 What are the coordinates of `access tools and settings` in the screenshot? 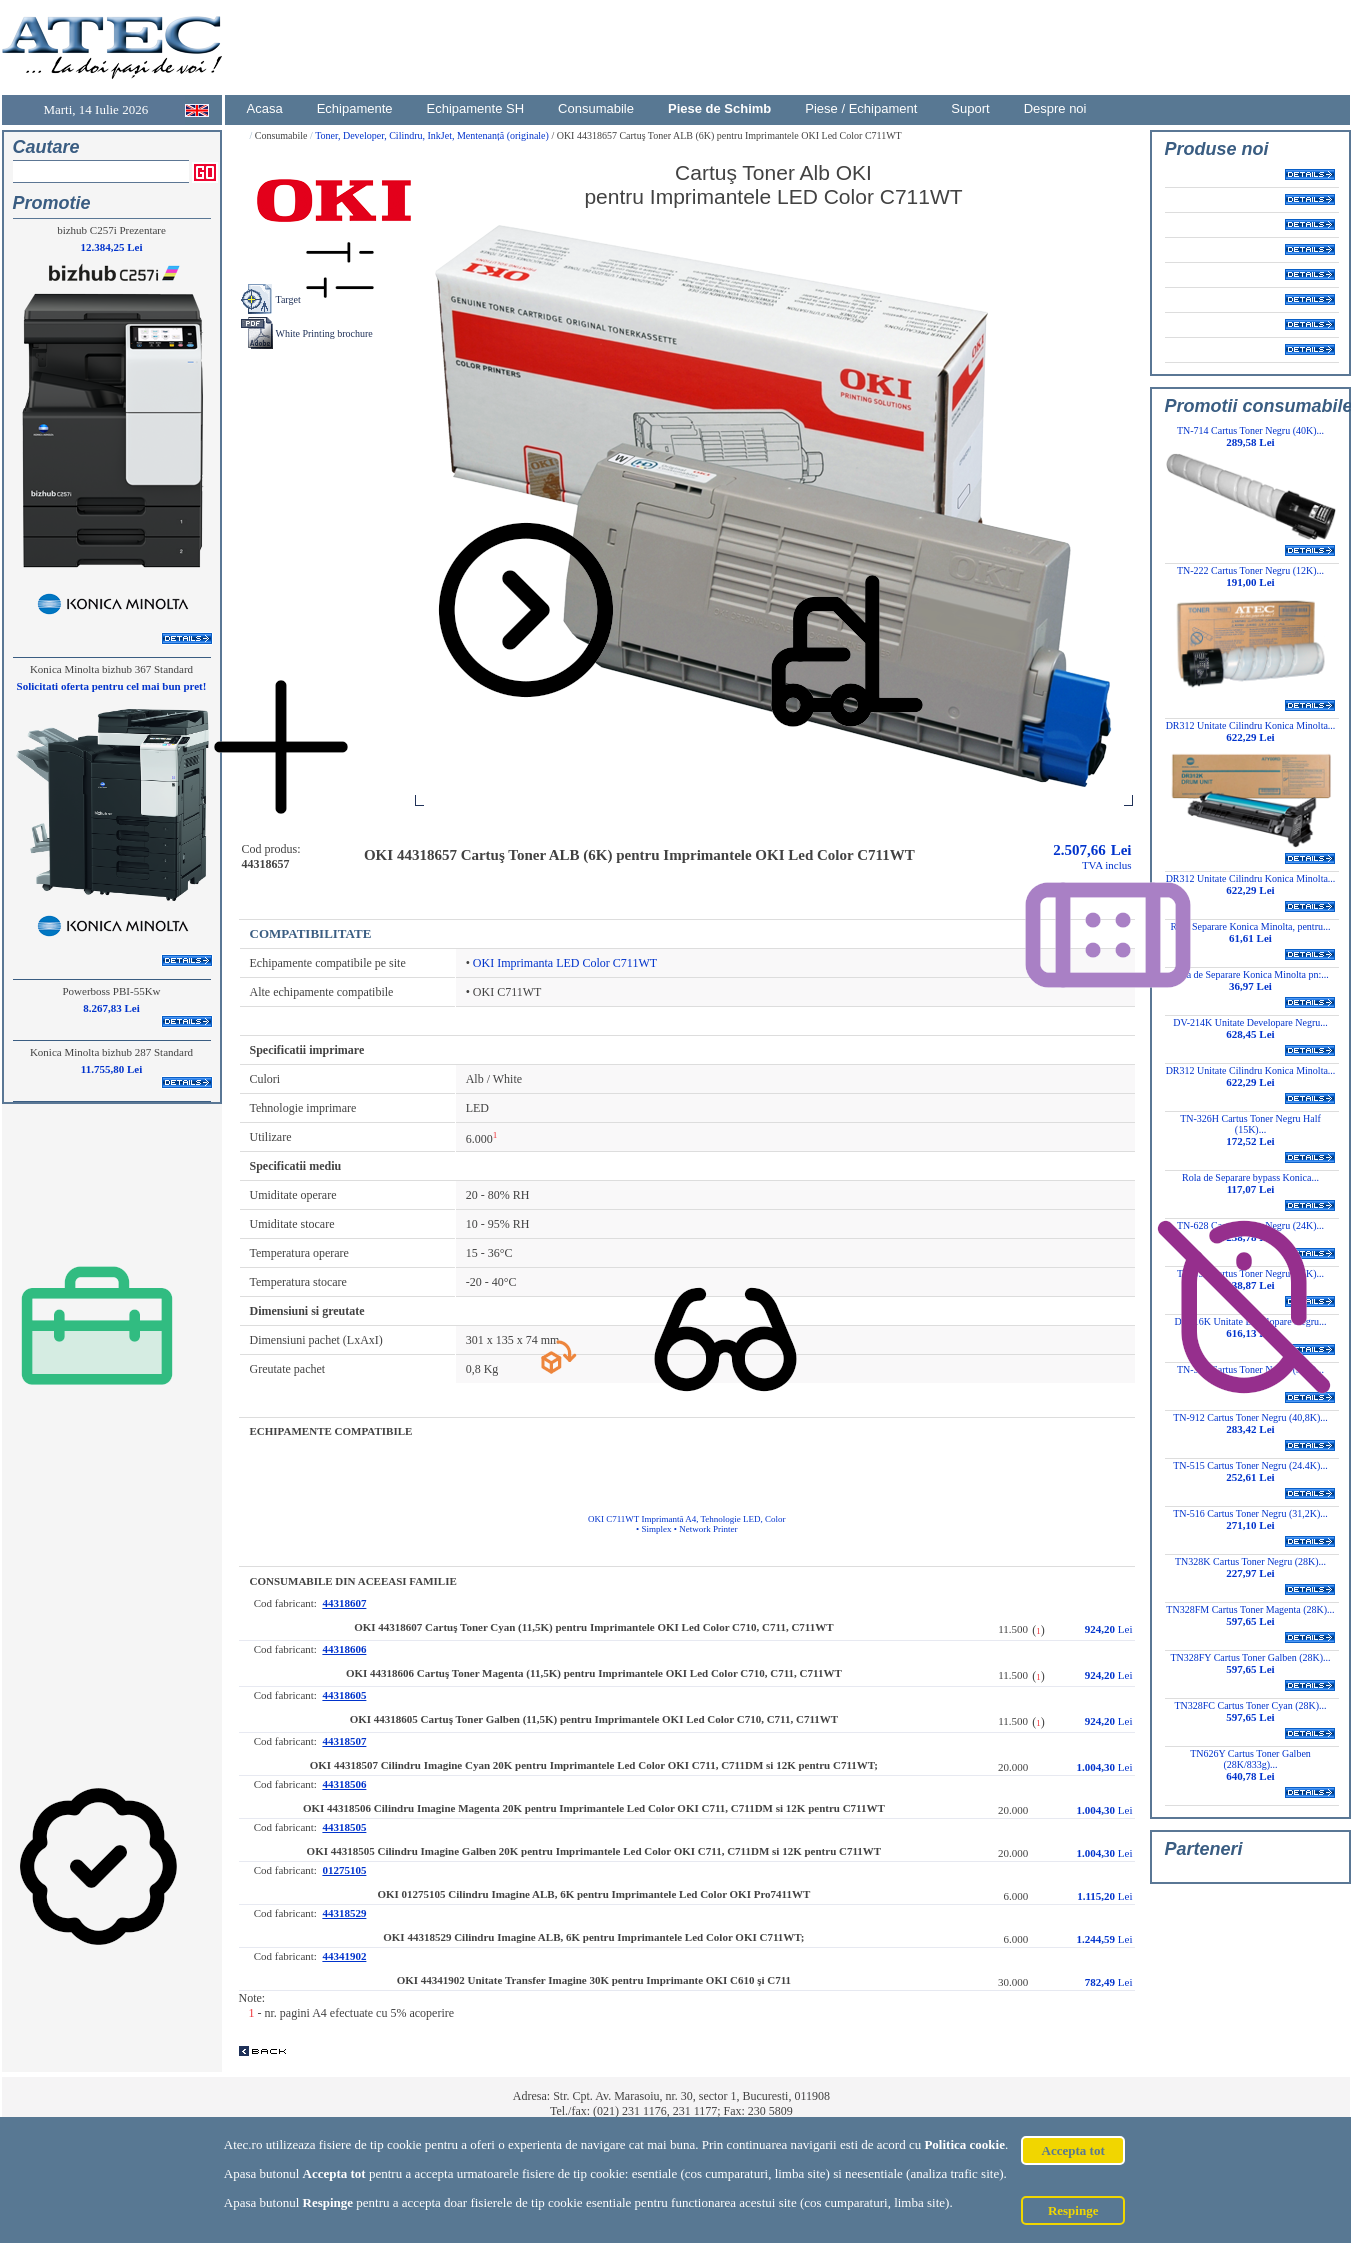 It's located at (97, 1331).